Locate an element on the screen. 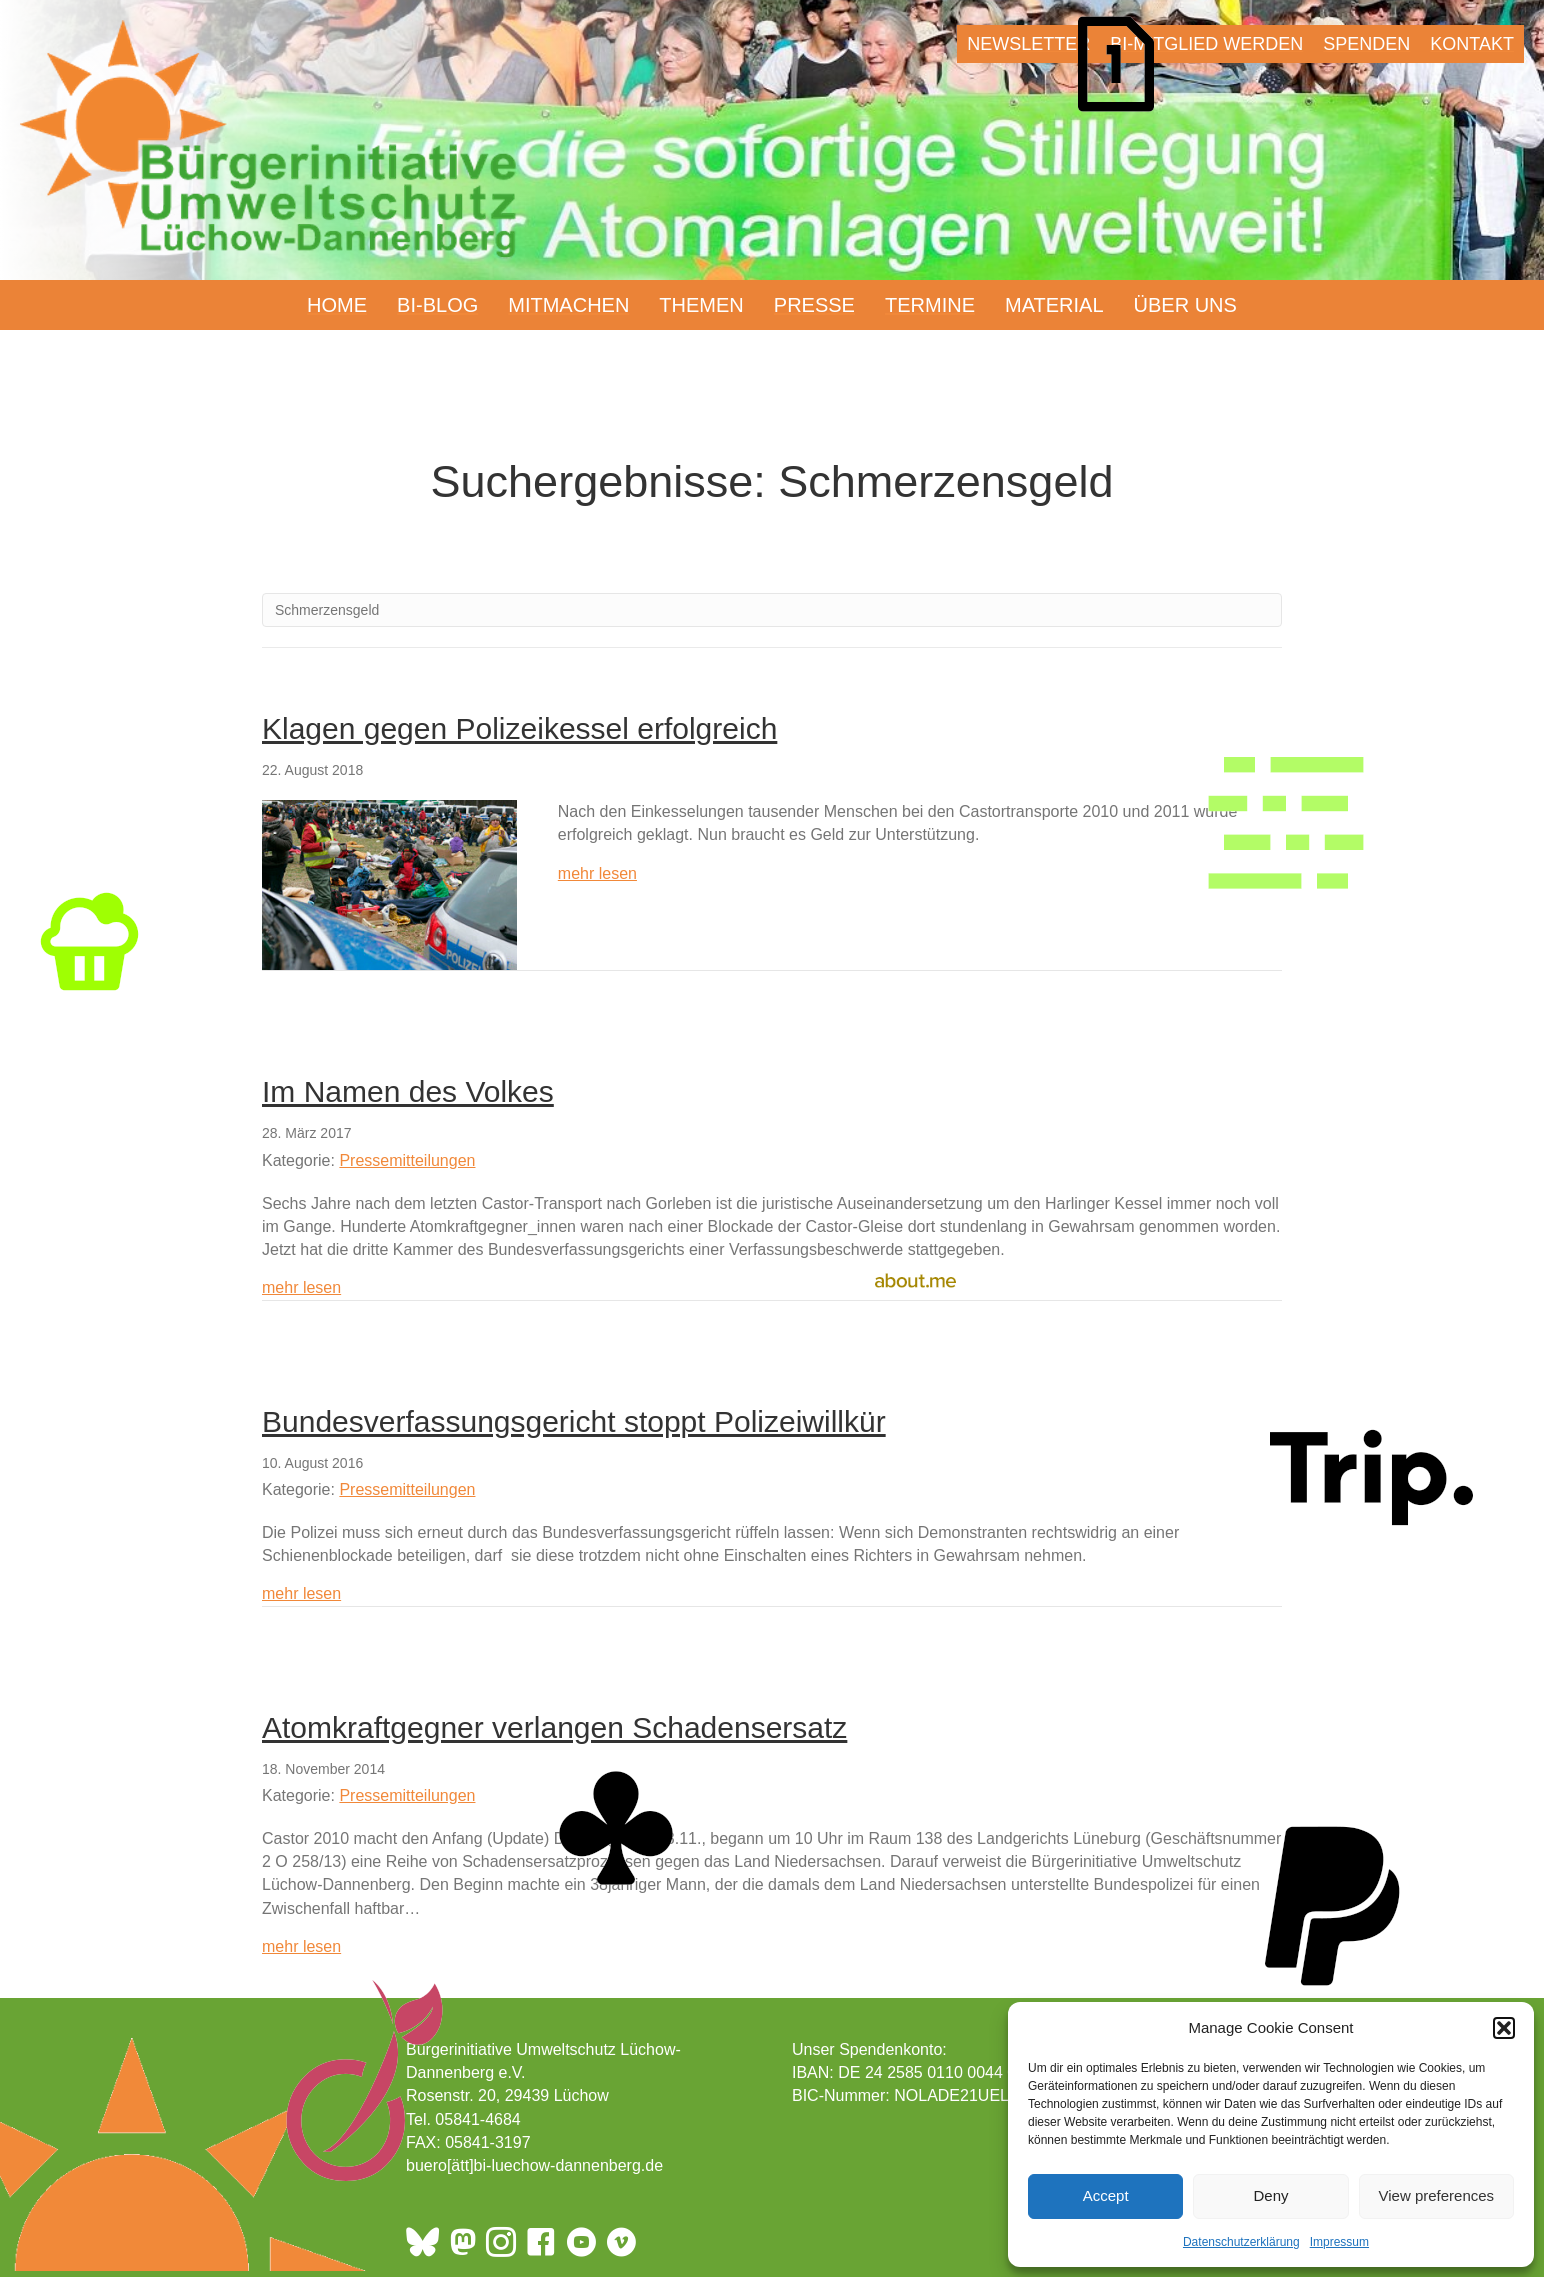 Image resolution: width=1544 pixels, height=2277 pixels. view birthday or celebration notifications is located at coordinates (89, 941).